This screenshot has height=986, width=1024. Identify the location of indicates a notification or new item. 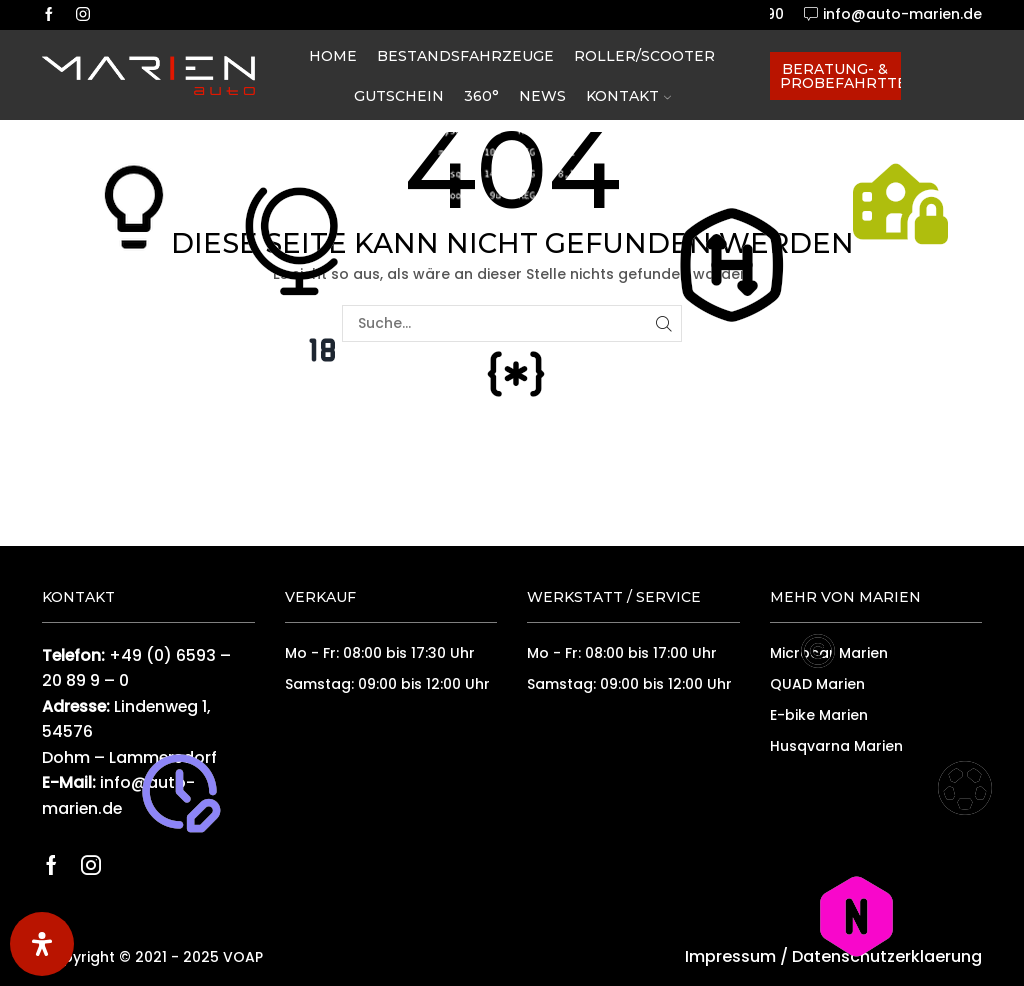
(856, 916).